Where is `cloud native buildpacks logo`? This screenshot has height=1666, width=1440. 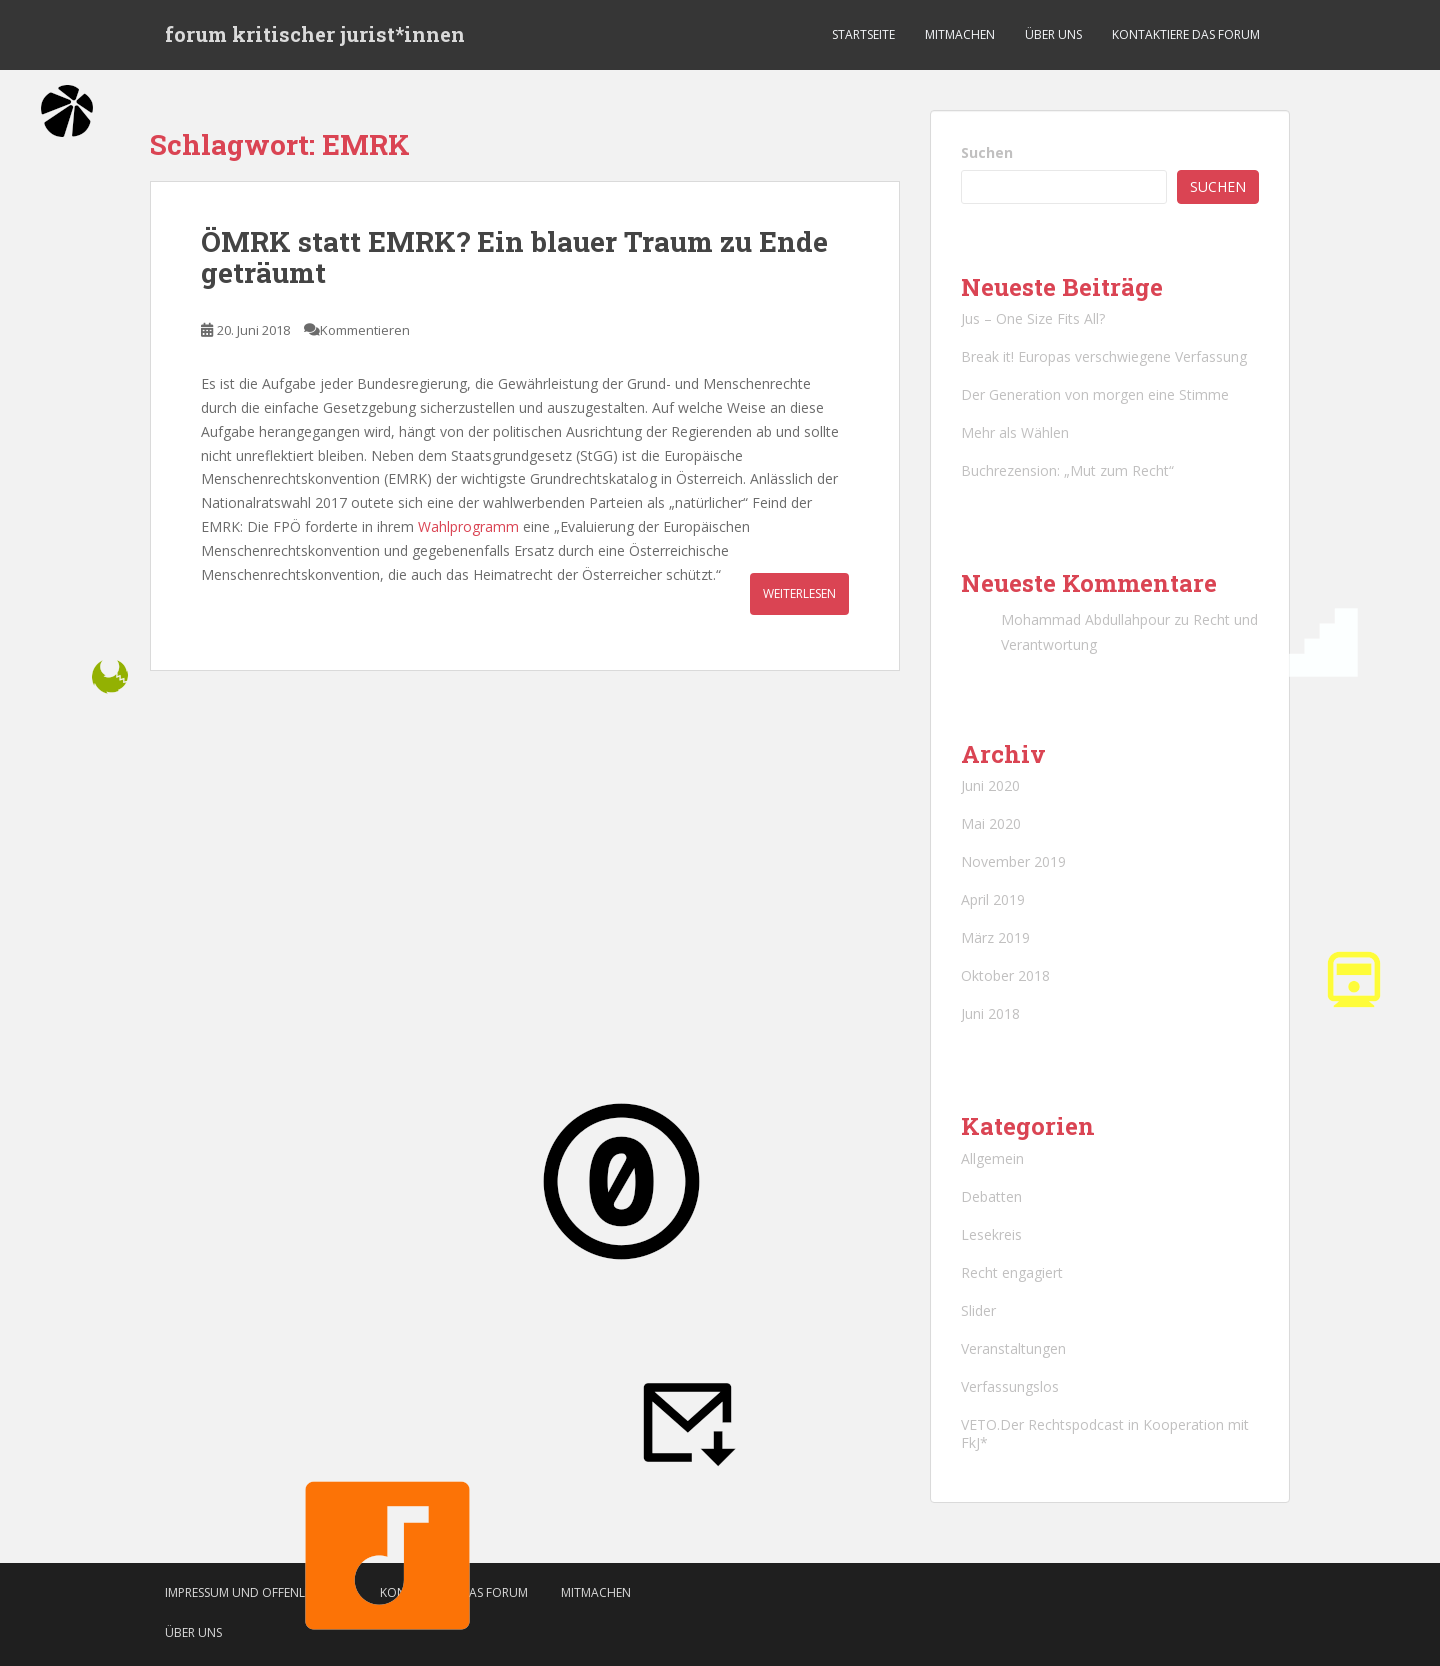 cloud native buildpacks logo is located at coordinates (67, 111).